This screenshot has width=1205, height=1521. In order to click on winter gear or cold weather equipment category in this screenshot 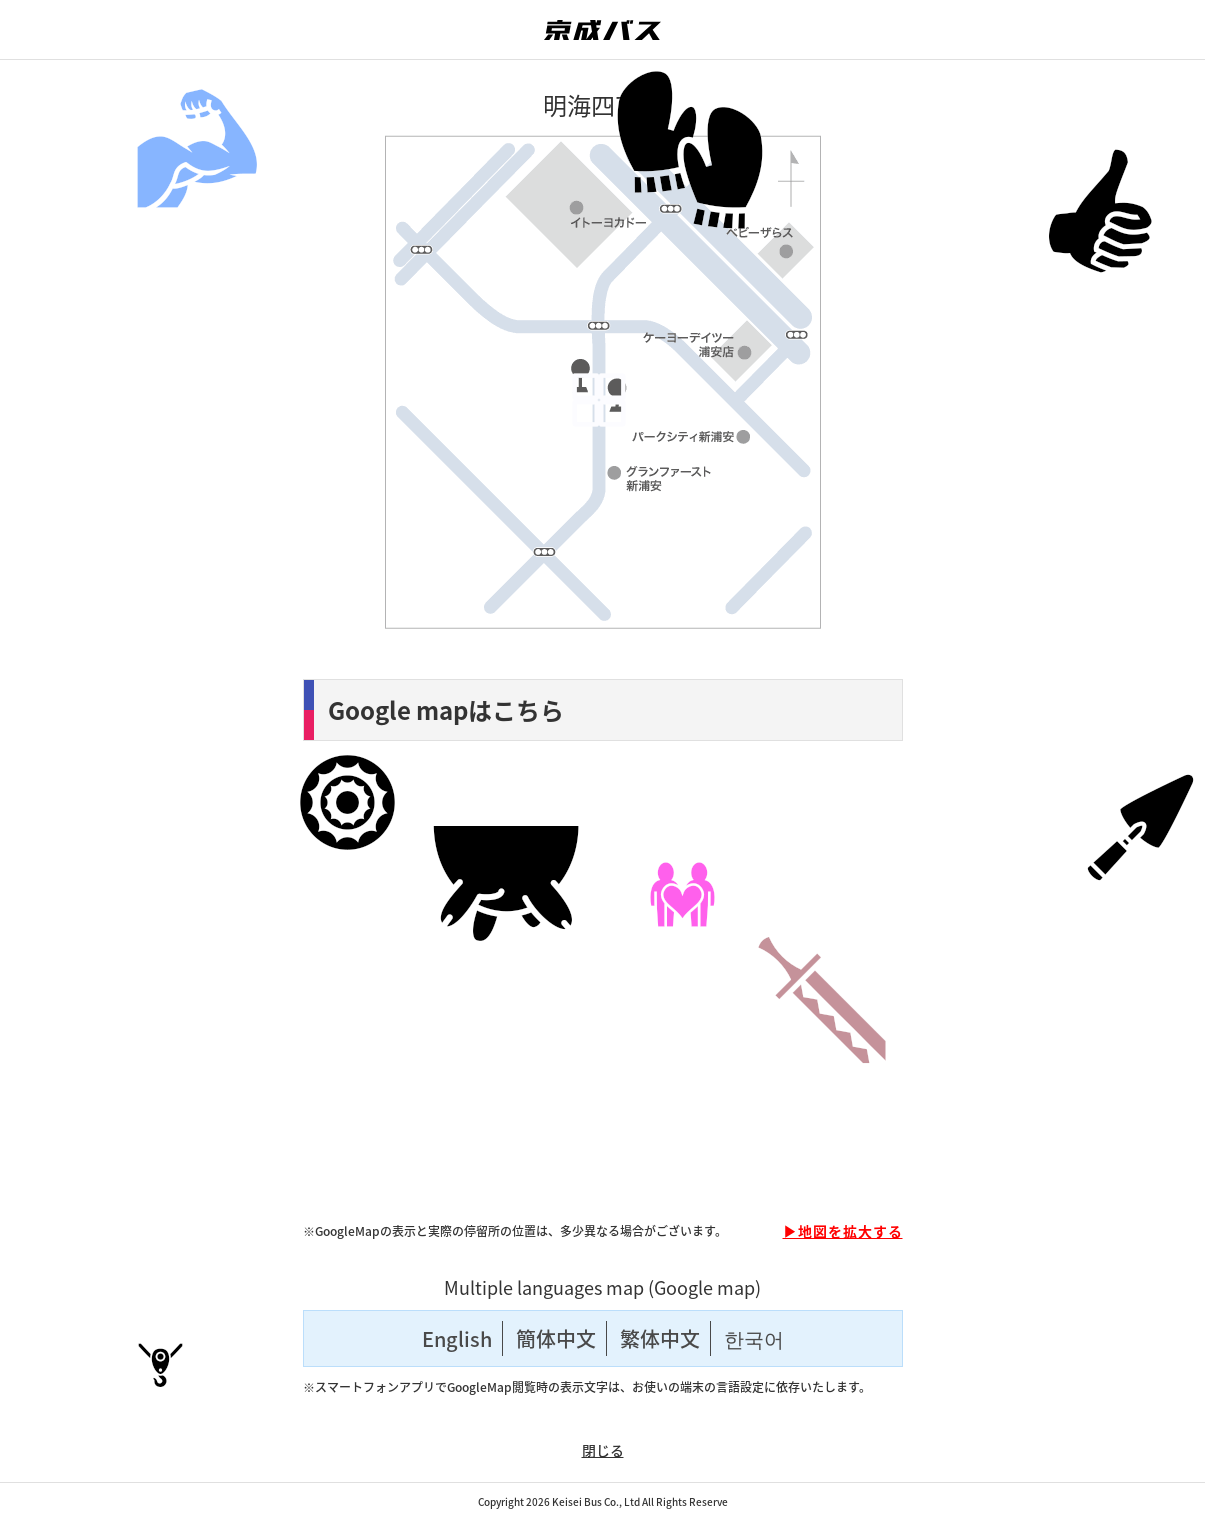, I will do `click(690, 150)`.